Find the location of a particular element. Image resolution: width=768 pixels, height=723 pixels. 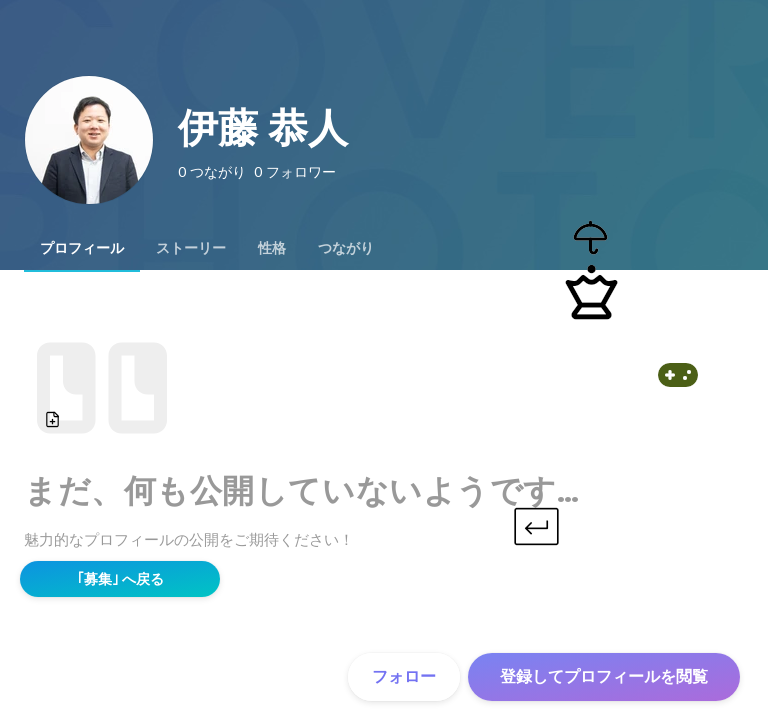

press enter or return key is located at coordinates (536, 526).